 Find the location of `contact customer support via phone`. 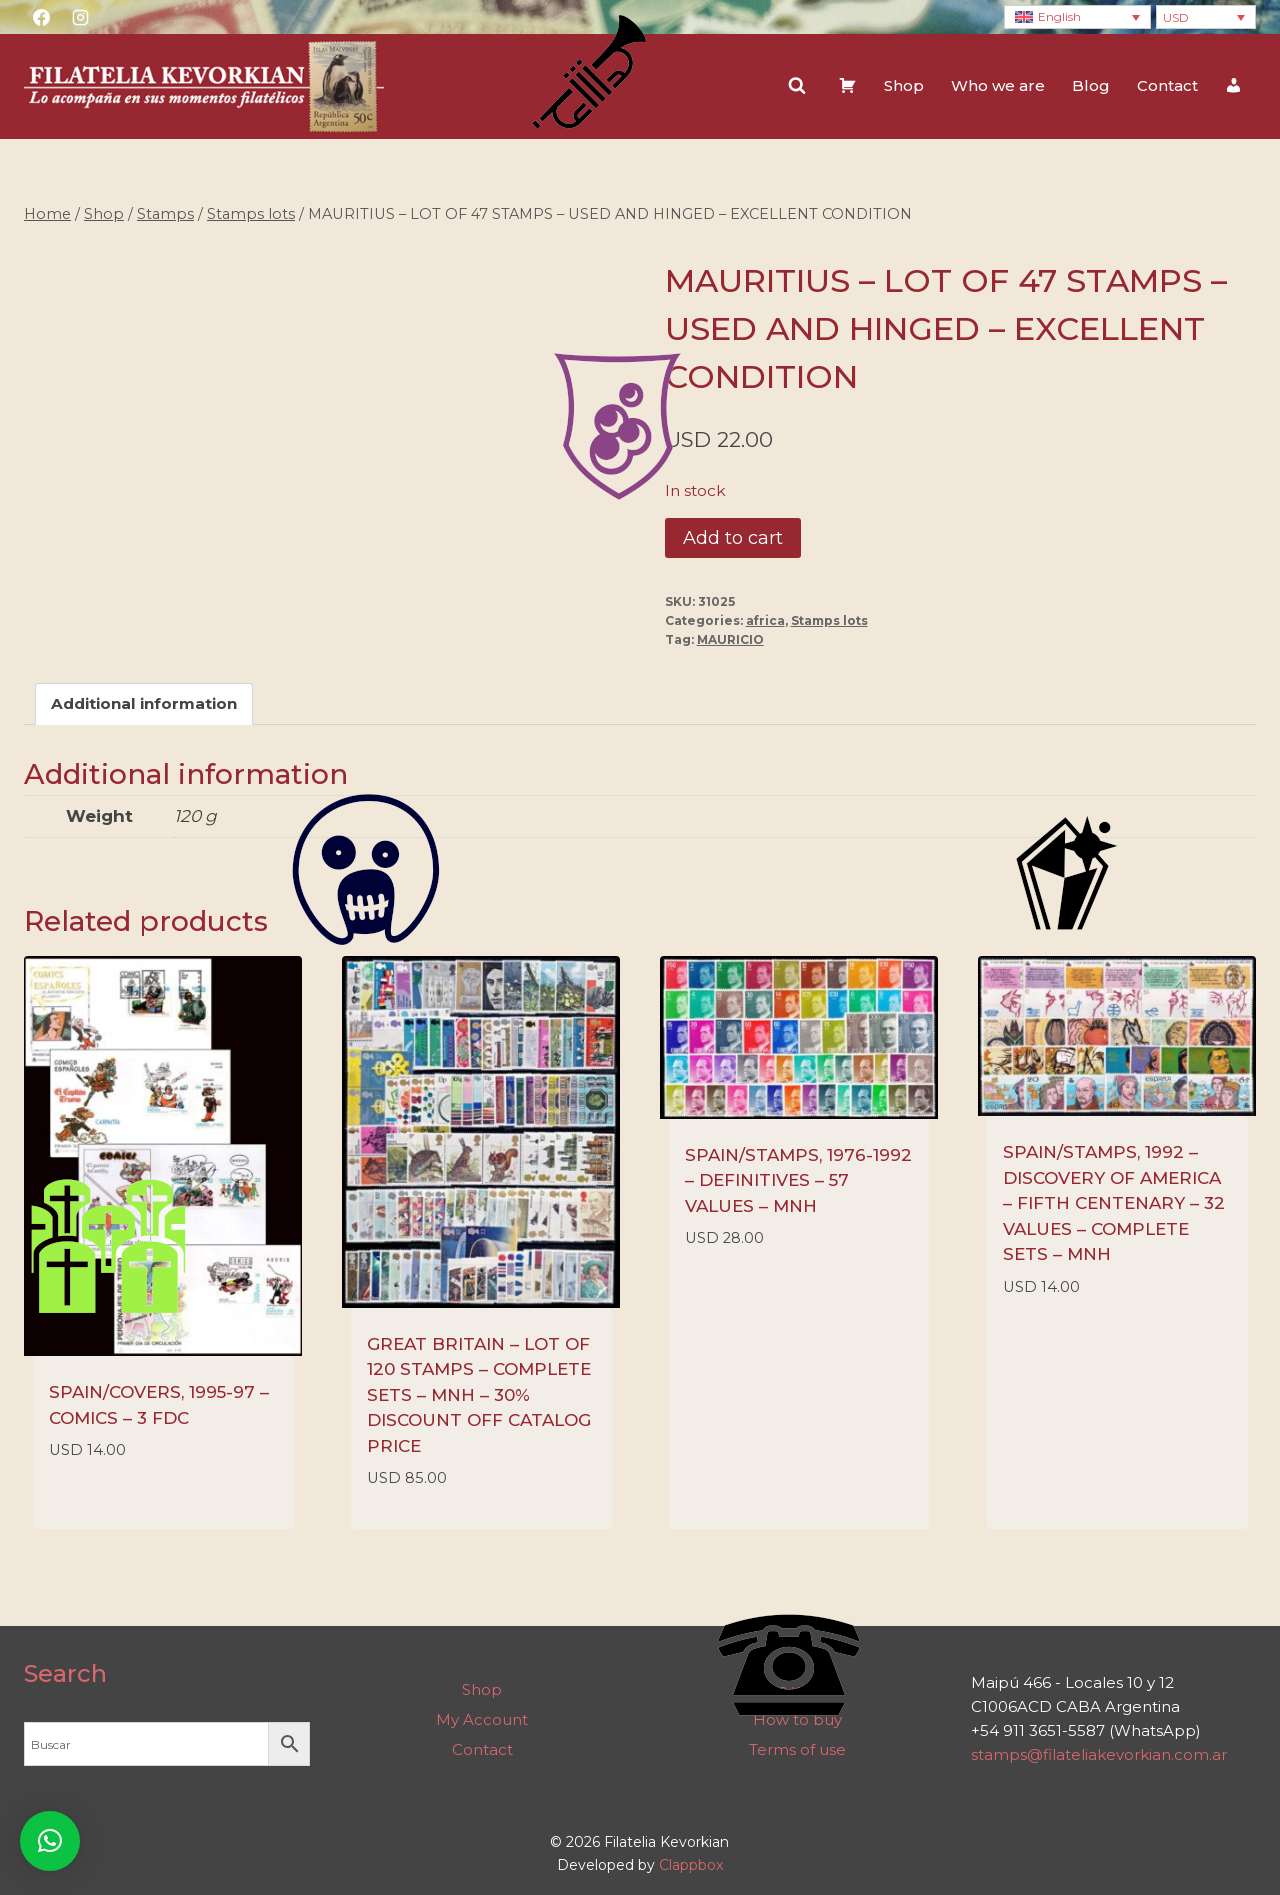

contact customer support via phone is located at coordinates (789, 1665).